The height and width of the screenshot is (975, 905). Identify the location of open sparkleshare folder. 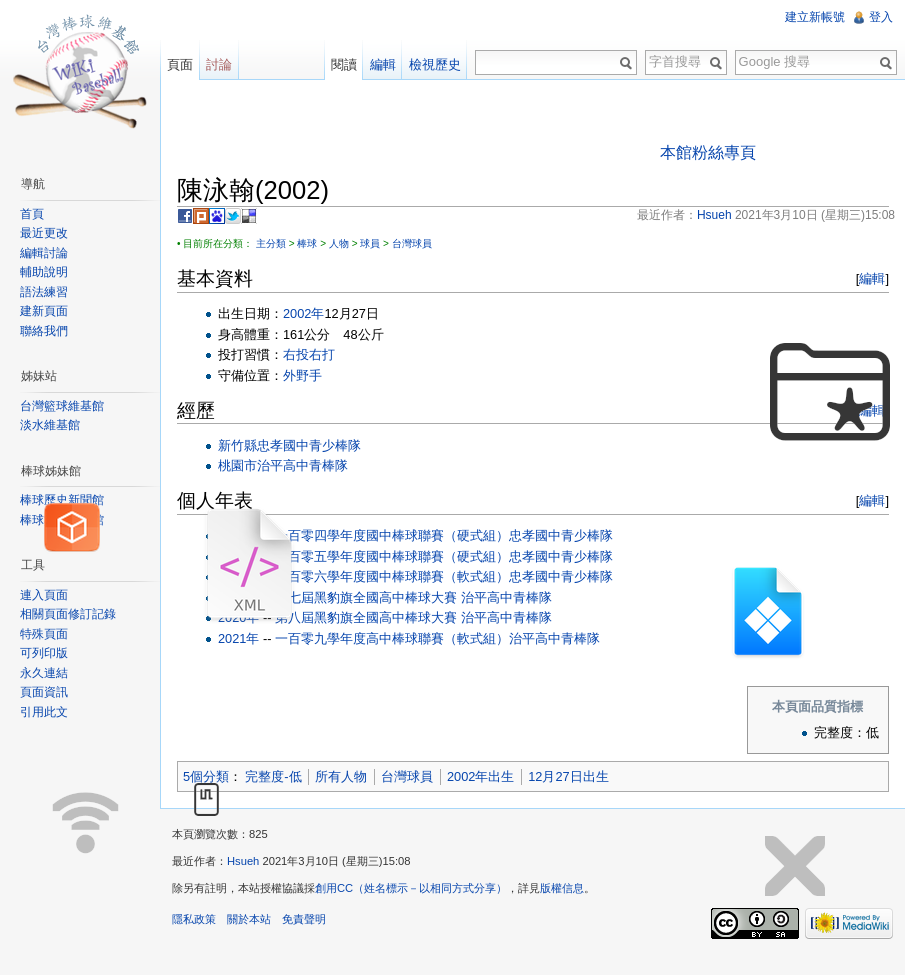
(830, 388).